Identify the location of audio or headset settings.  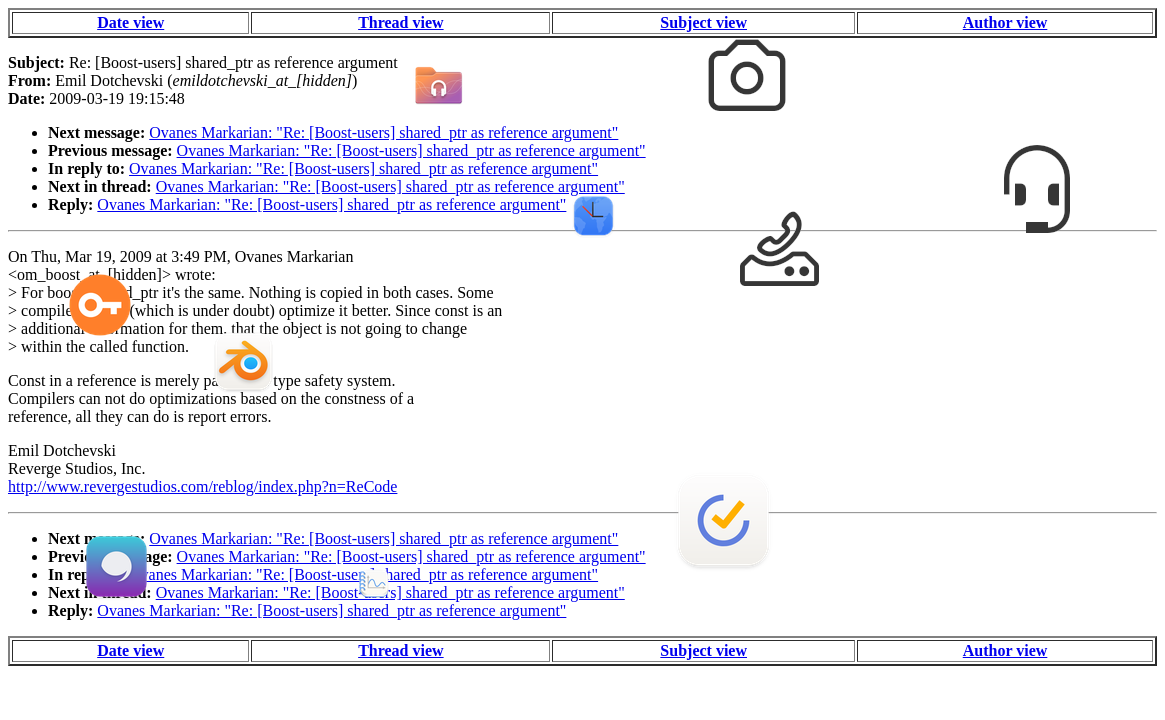
(1037, 189).